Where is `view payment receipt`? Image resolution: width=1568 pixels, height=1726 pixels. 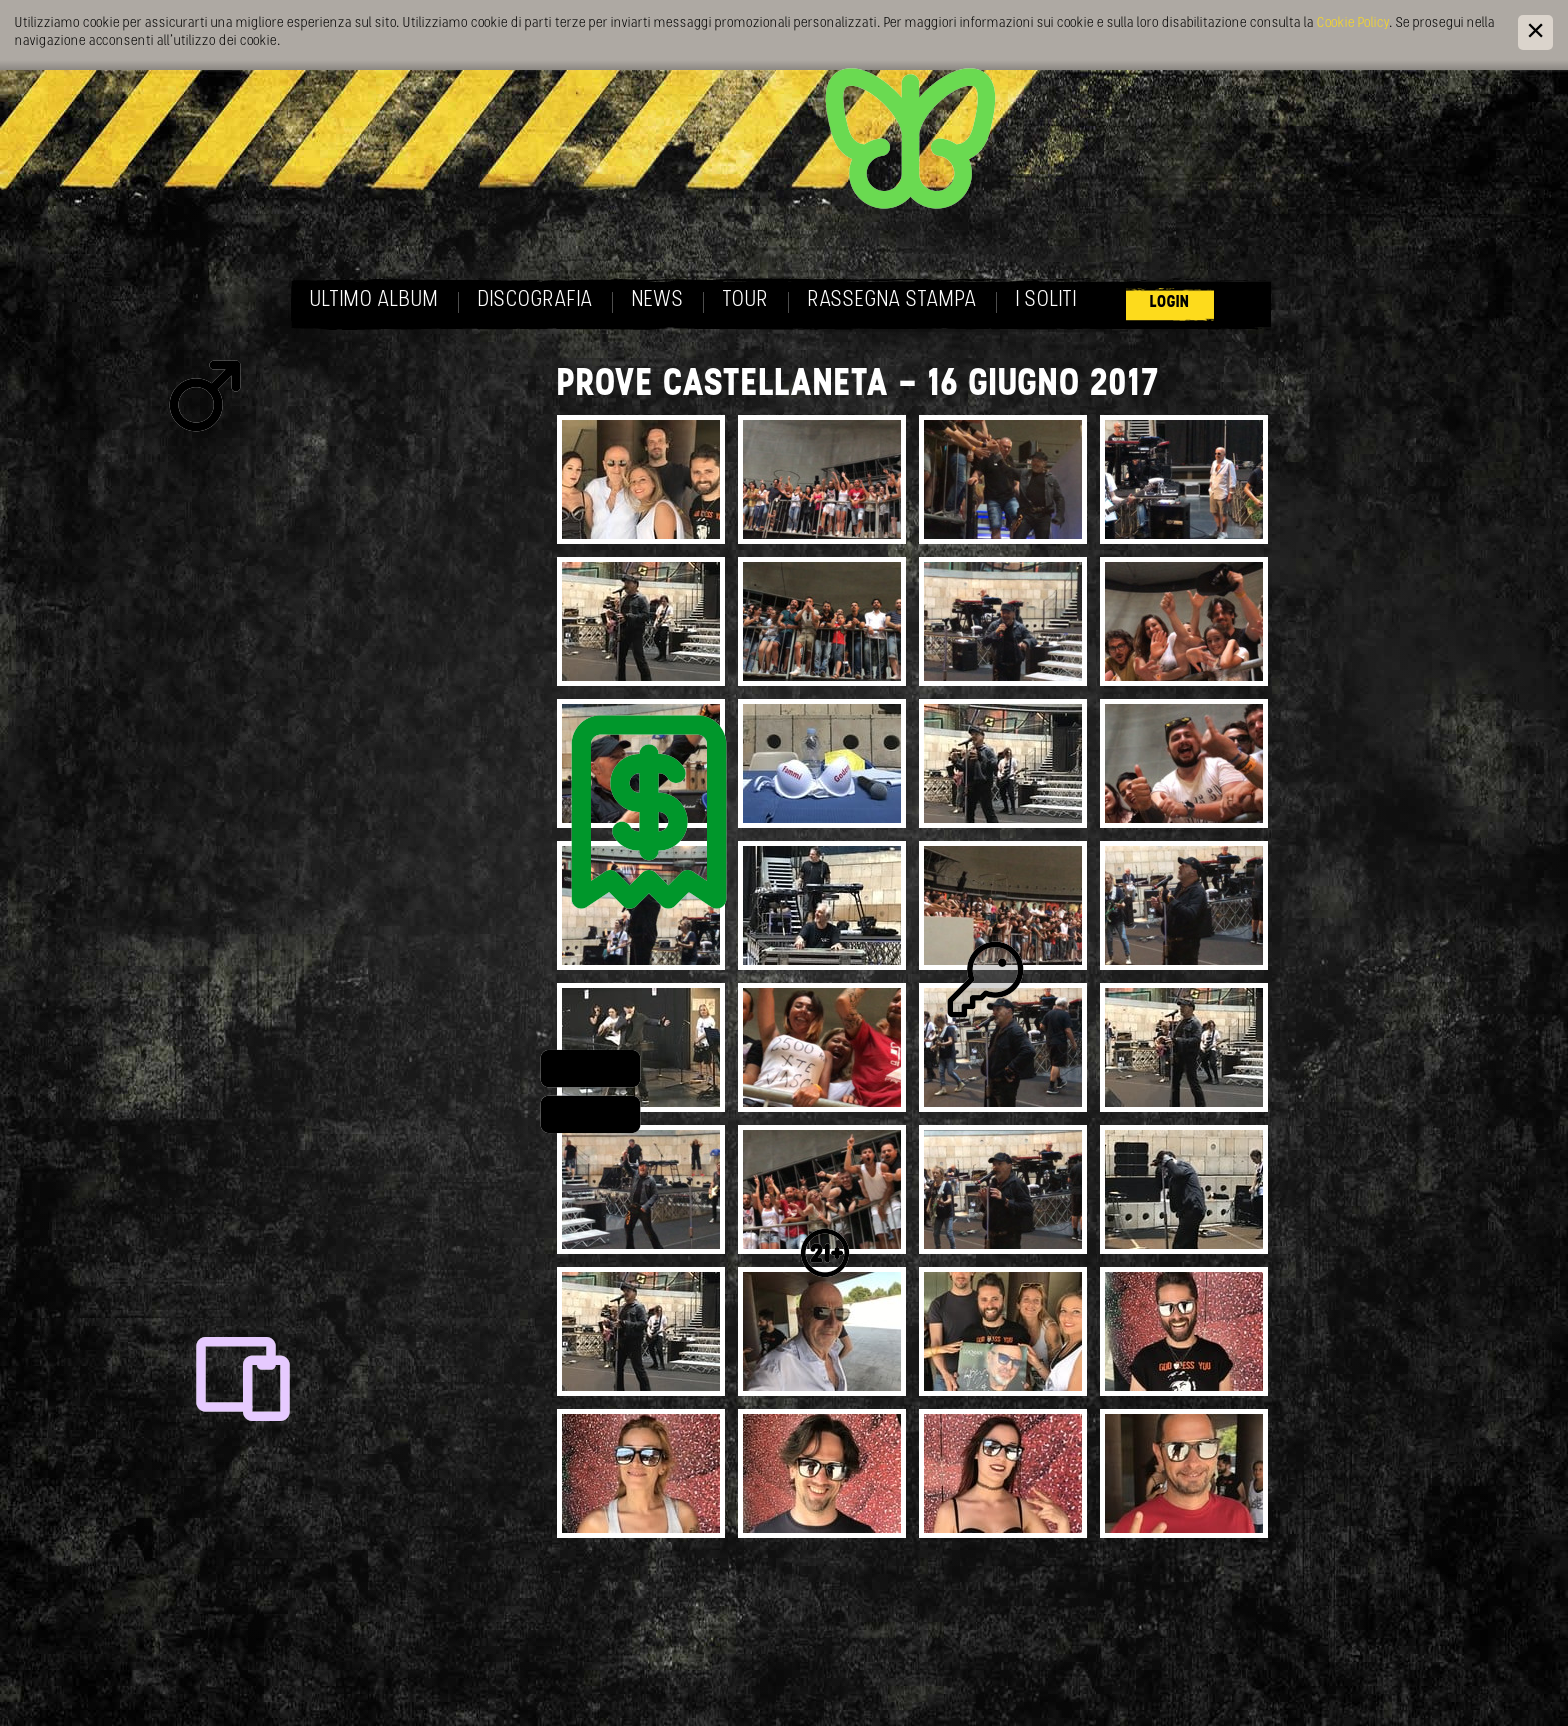 view payment receipt is located at coordinates (649, 812).